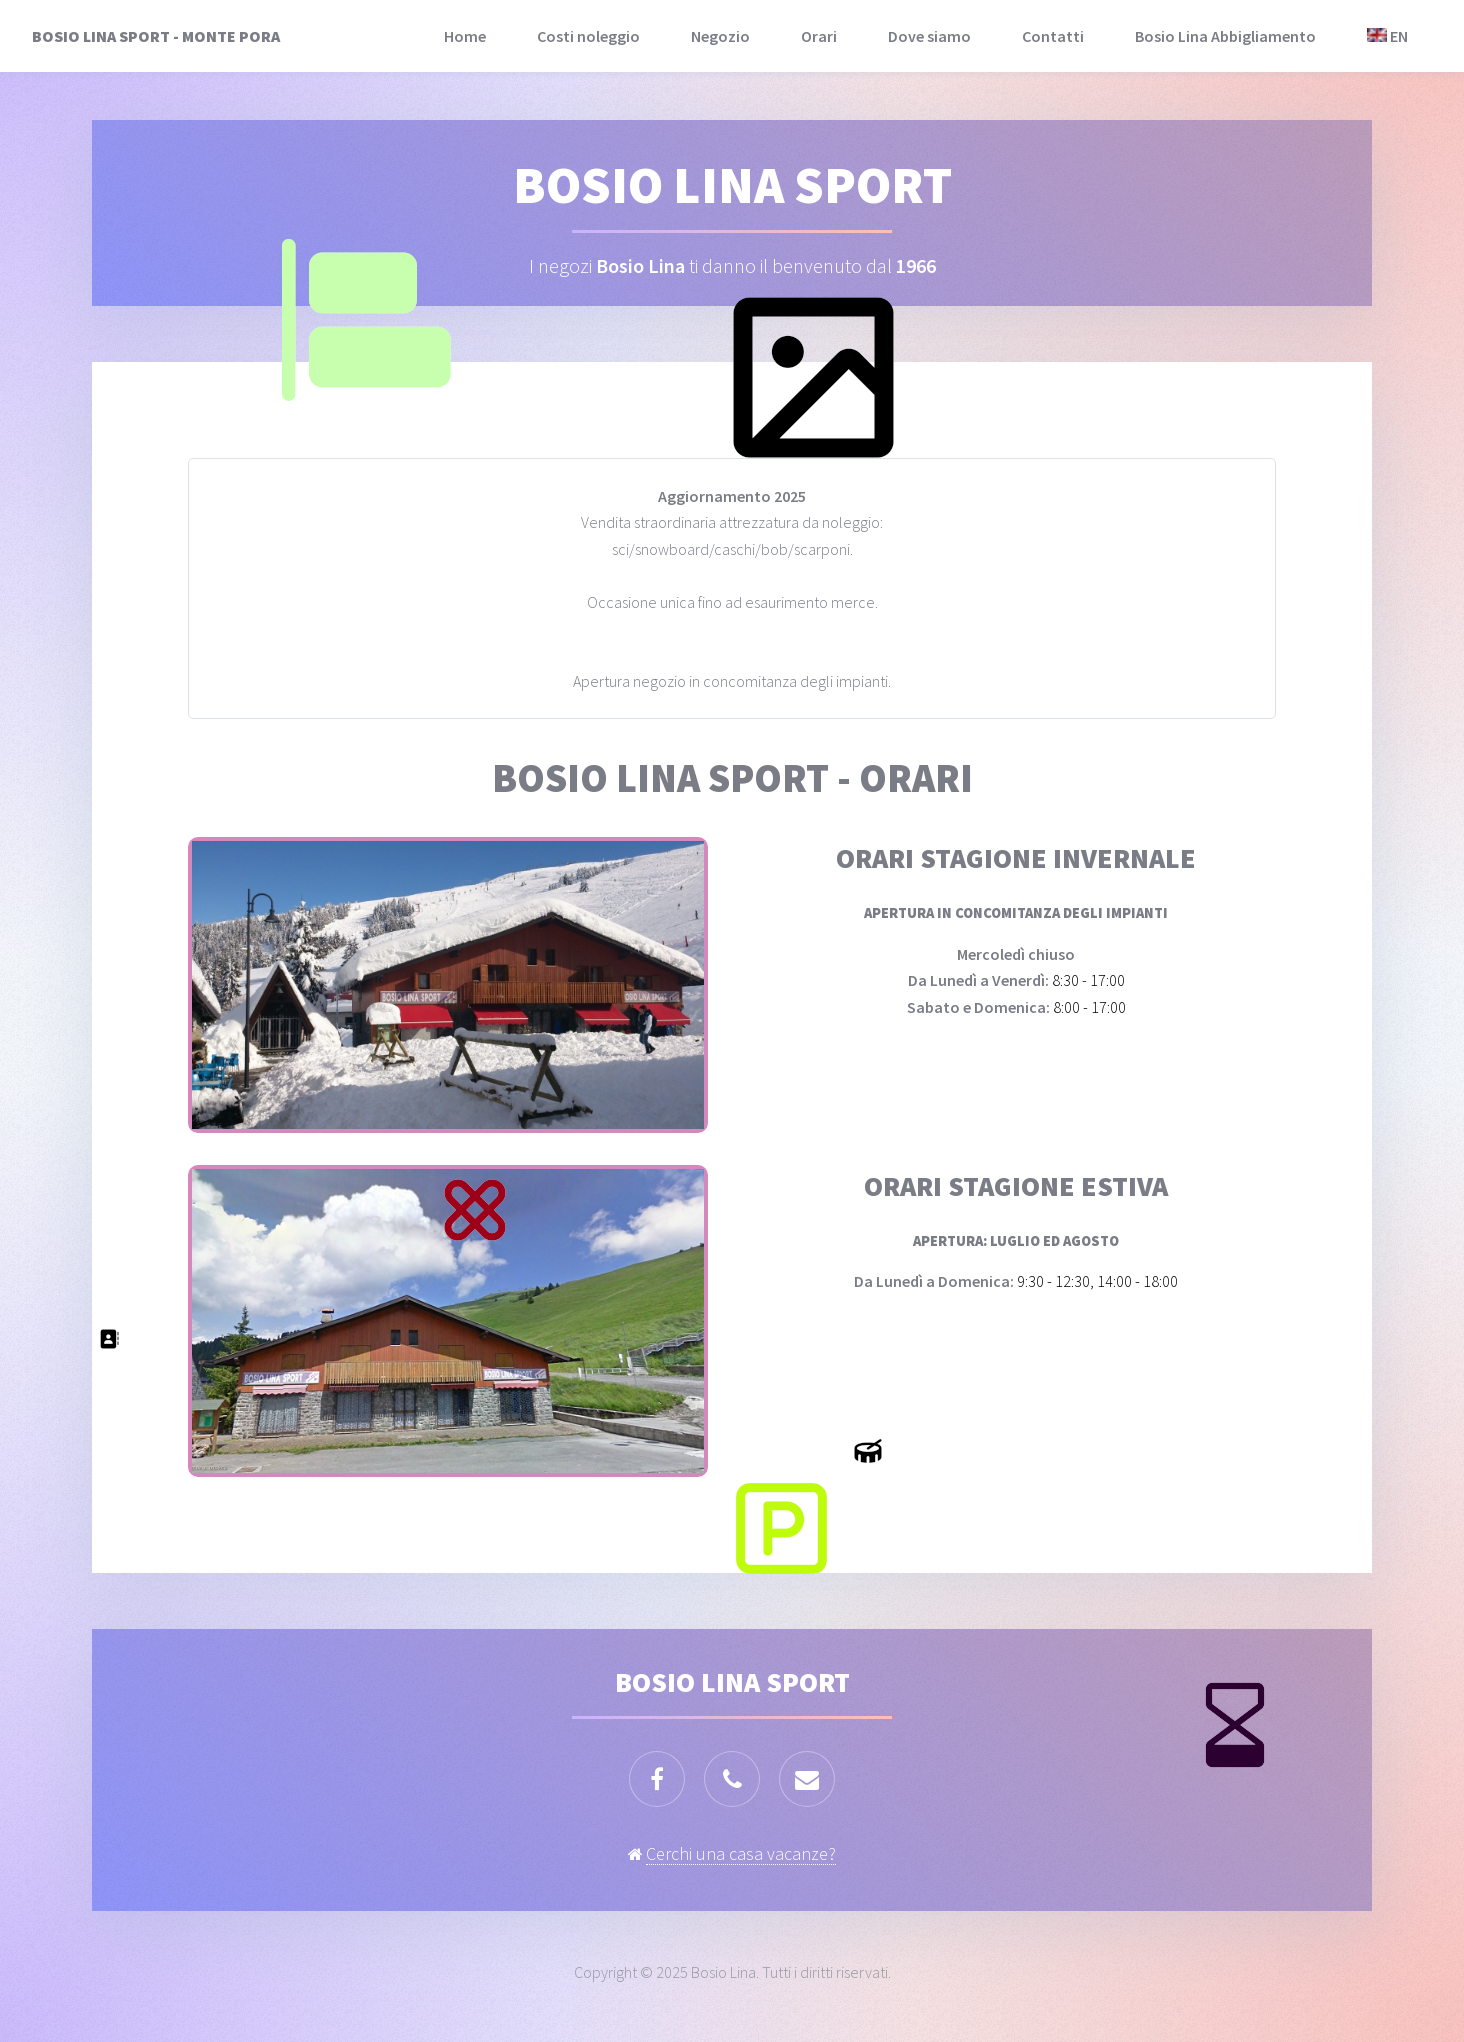  What do you see at coordinates (813, 377) in the screenshot?
I see `view or browse images` at bounding box center [813, 377].